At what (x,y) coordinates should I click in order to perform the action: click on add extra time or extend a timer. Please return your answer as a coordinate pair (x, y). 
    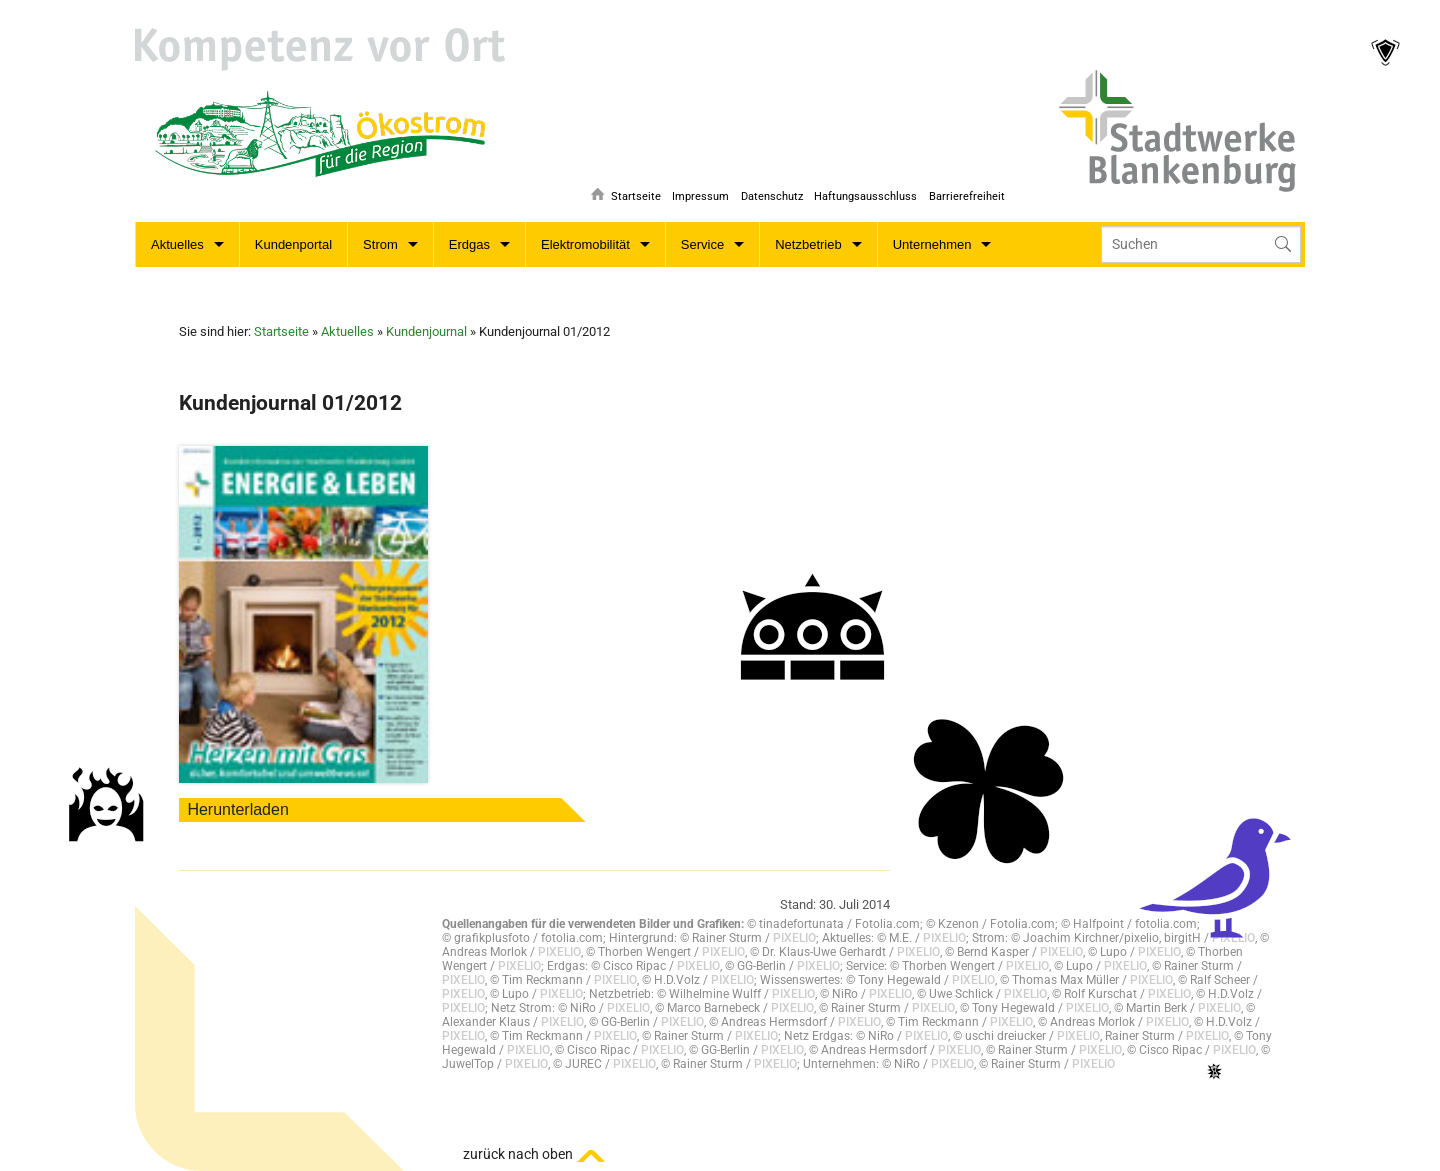
    Looking at the image, I should click on (1214, 1071).